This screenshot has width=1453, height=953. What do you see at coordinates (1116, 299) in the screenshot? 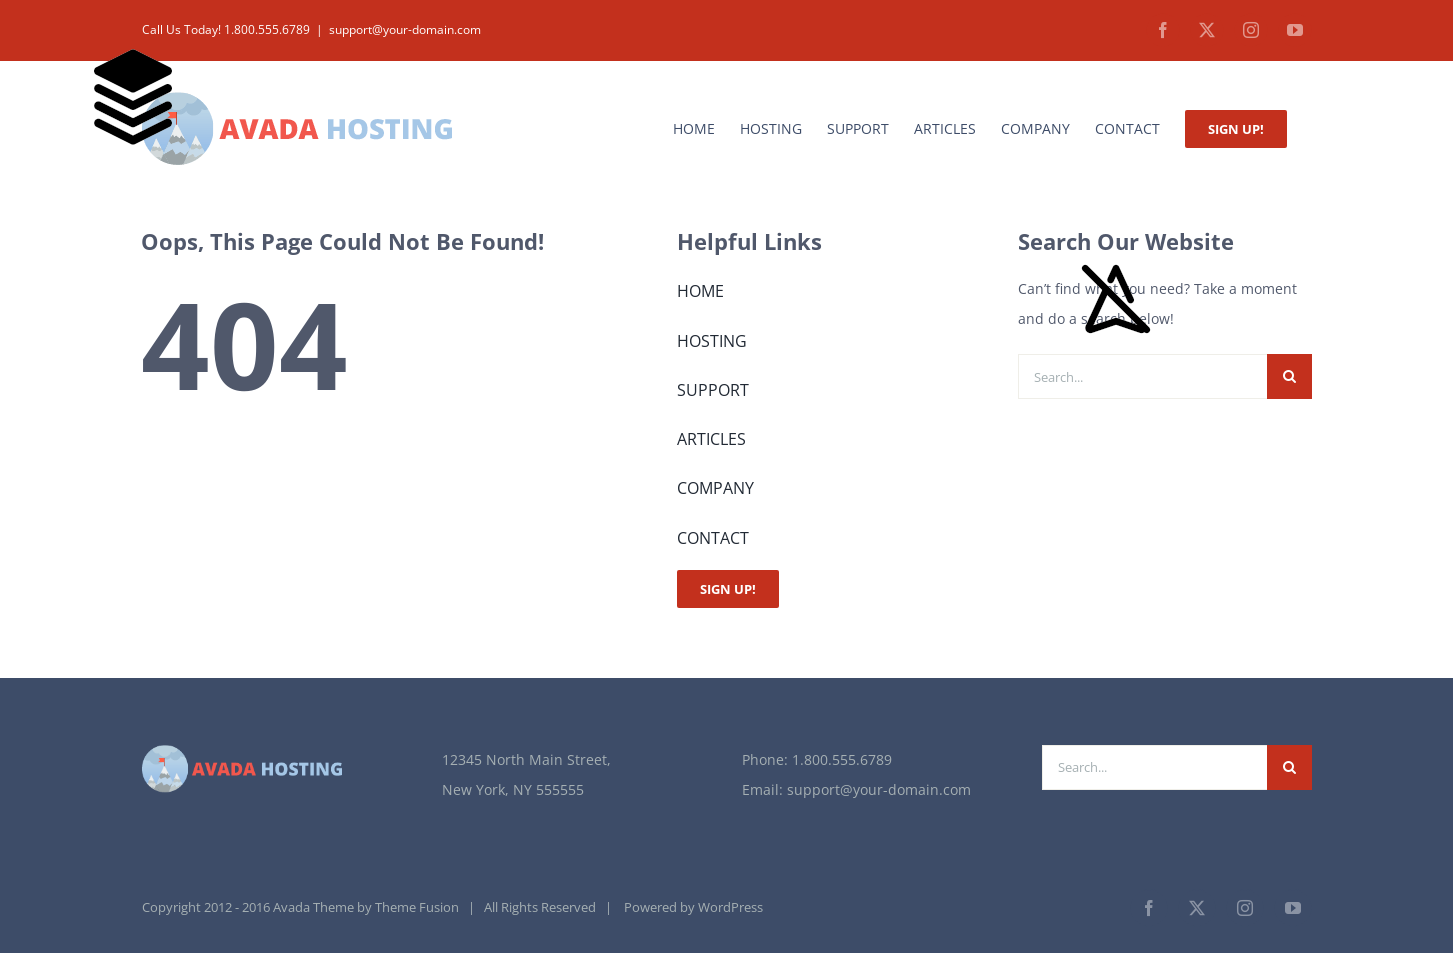
I see `navigation or GPS is disabled` at bounding box center [1116, 299].